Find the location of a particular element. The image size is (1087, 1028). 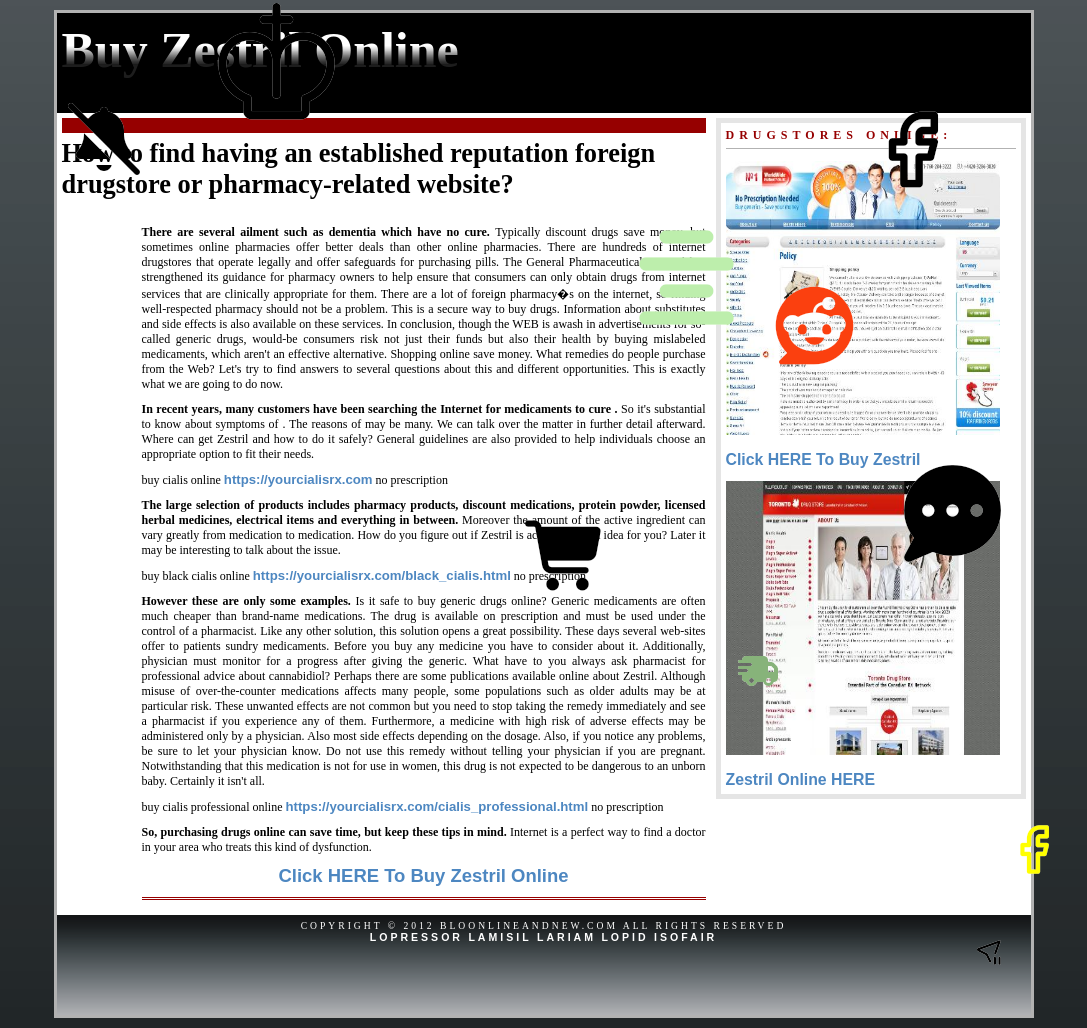

connect with Facebook is located at coordinates (911, 149).